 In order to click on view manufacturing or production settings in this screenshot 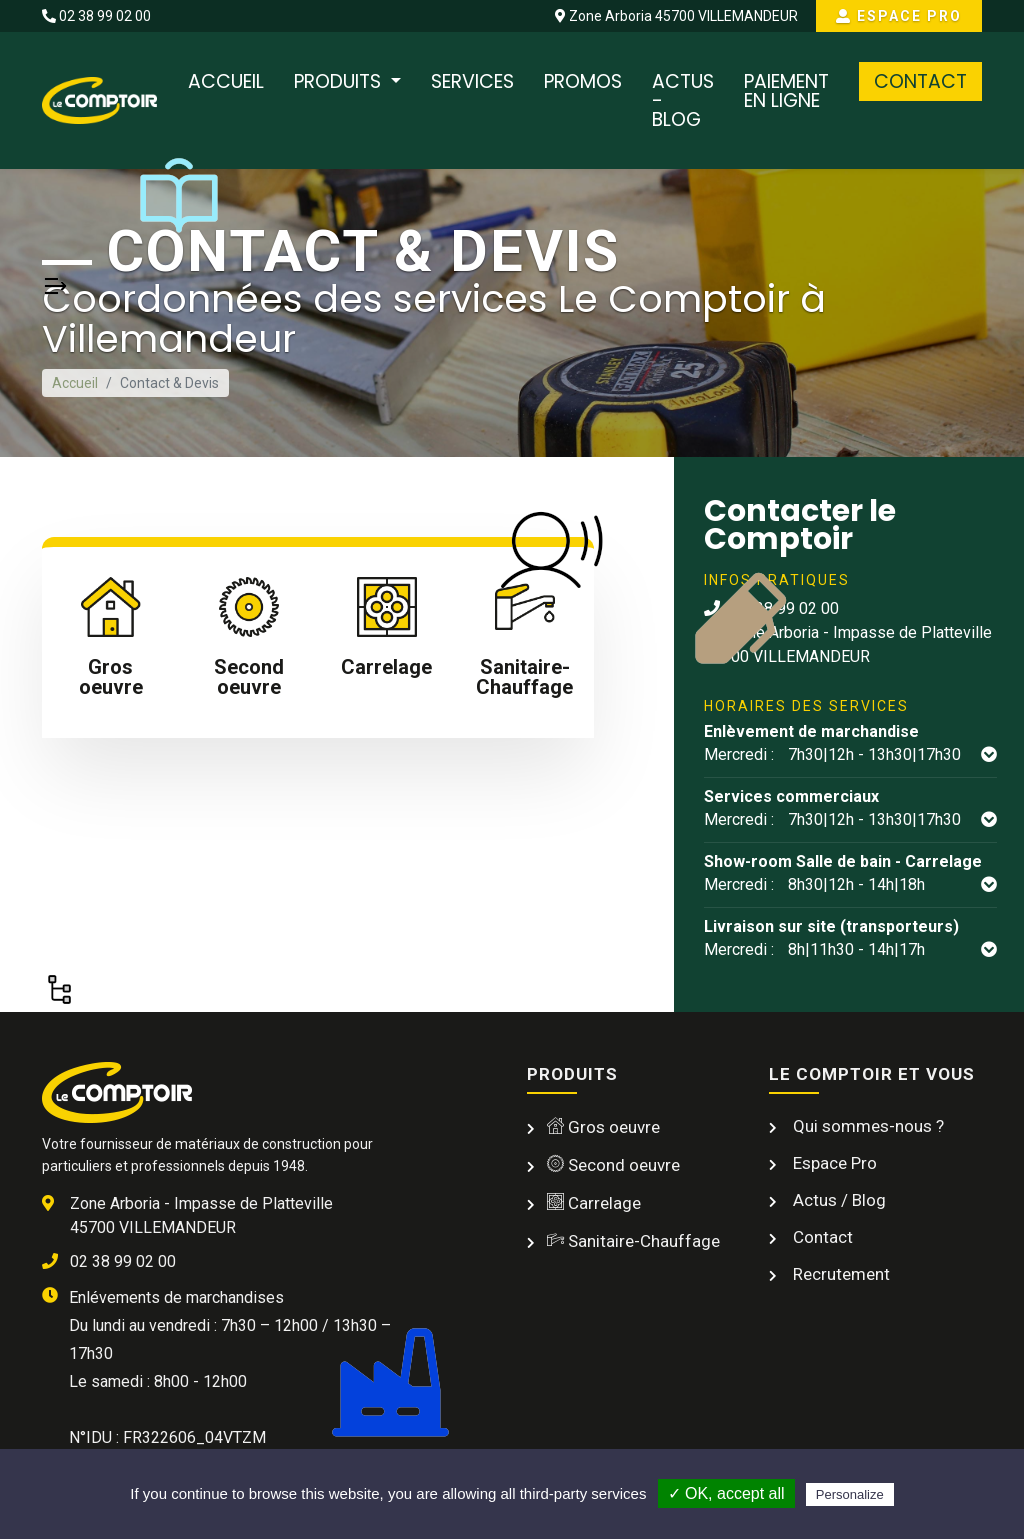, I will do `click(390, 1386)`.